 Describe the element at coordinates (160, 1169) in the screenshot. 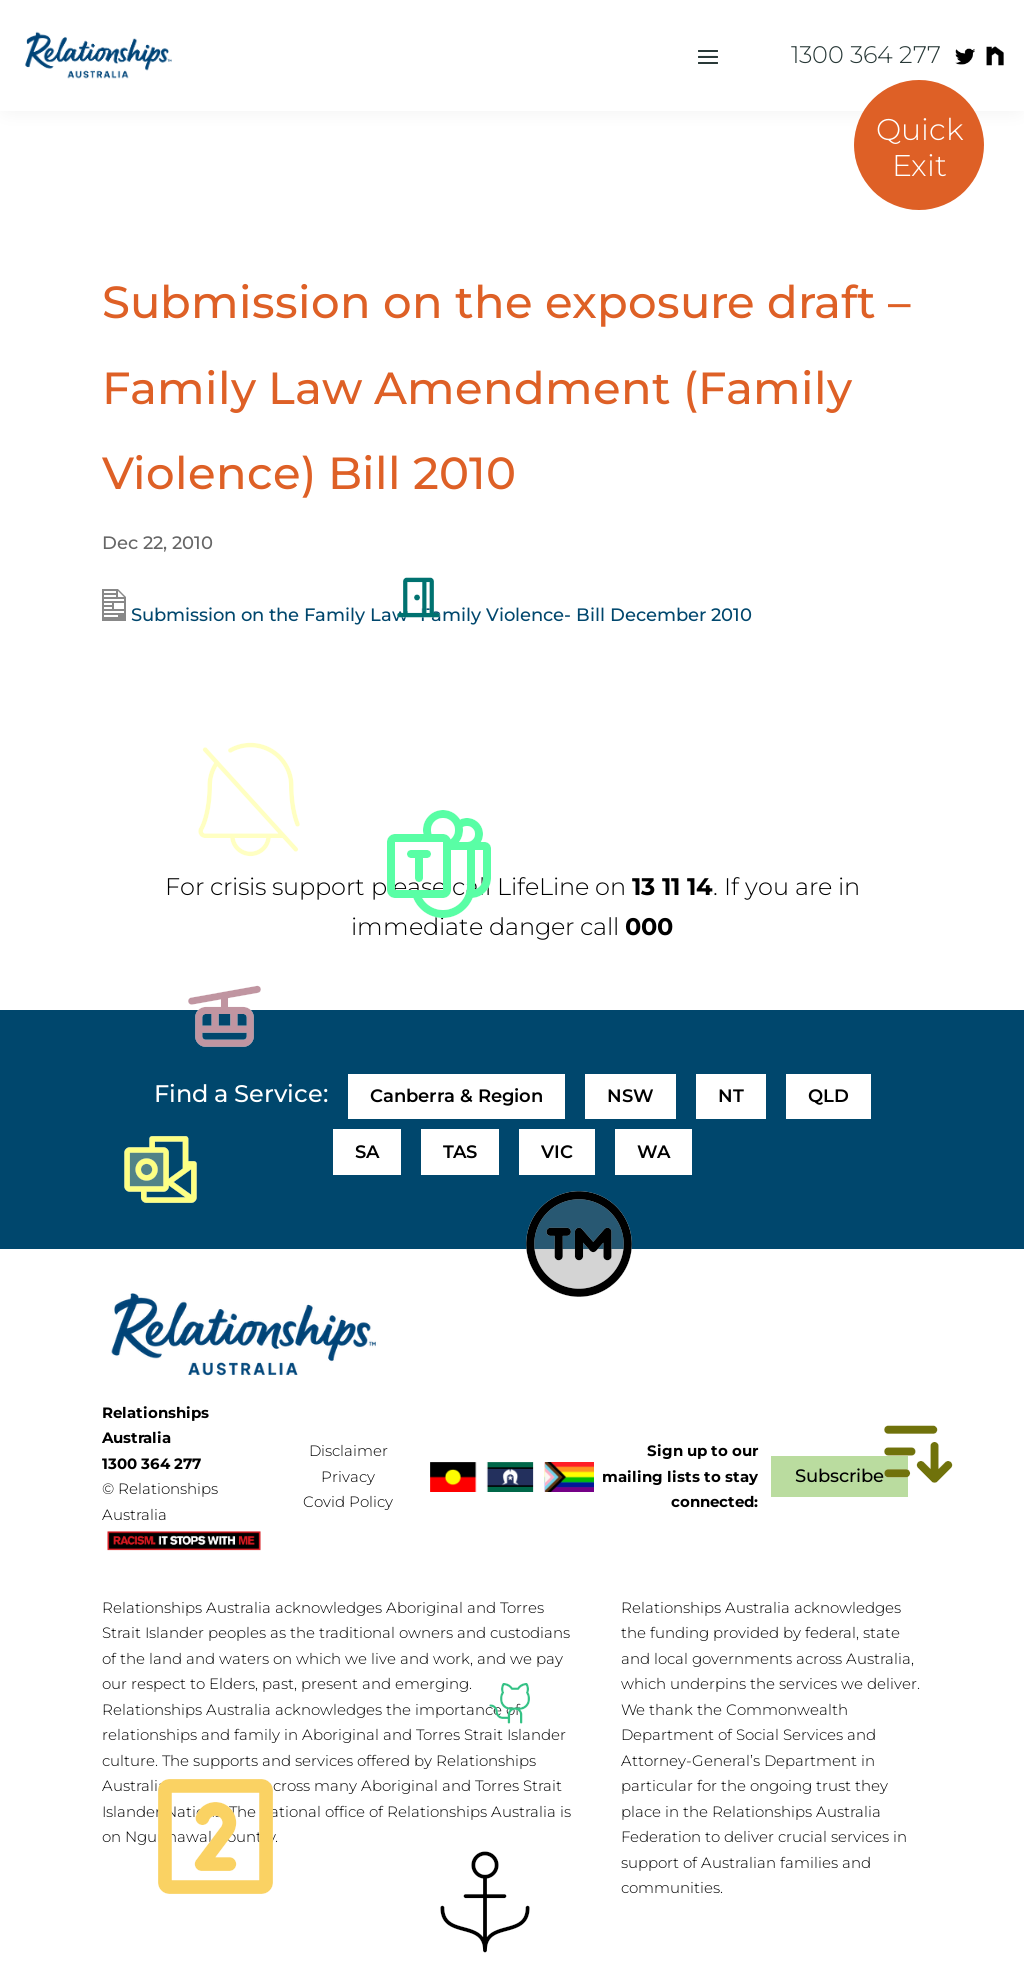

I see `open microsoft outlook email app` at that location.